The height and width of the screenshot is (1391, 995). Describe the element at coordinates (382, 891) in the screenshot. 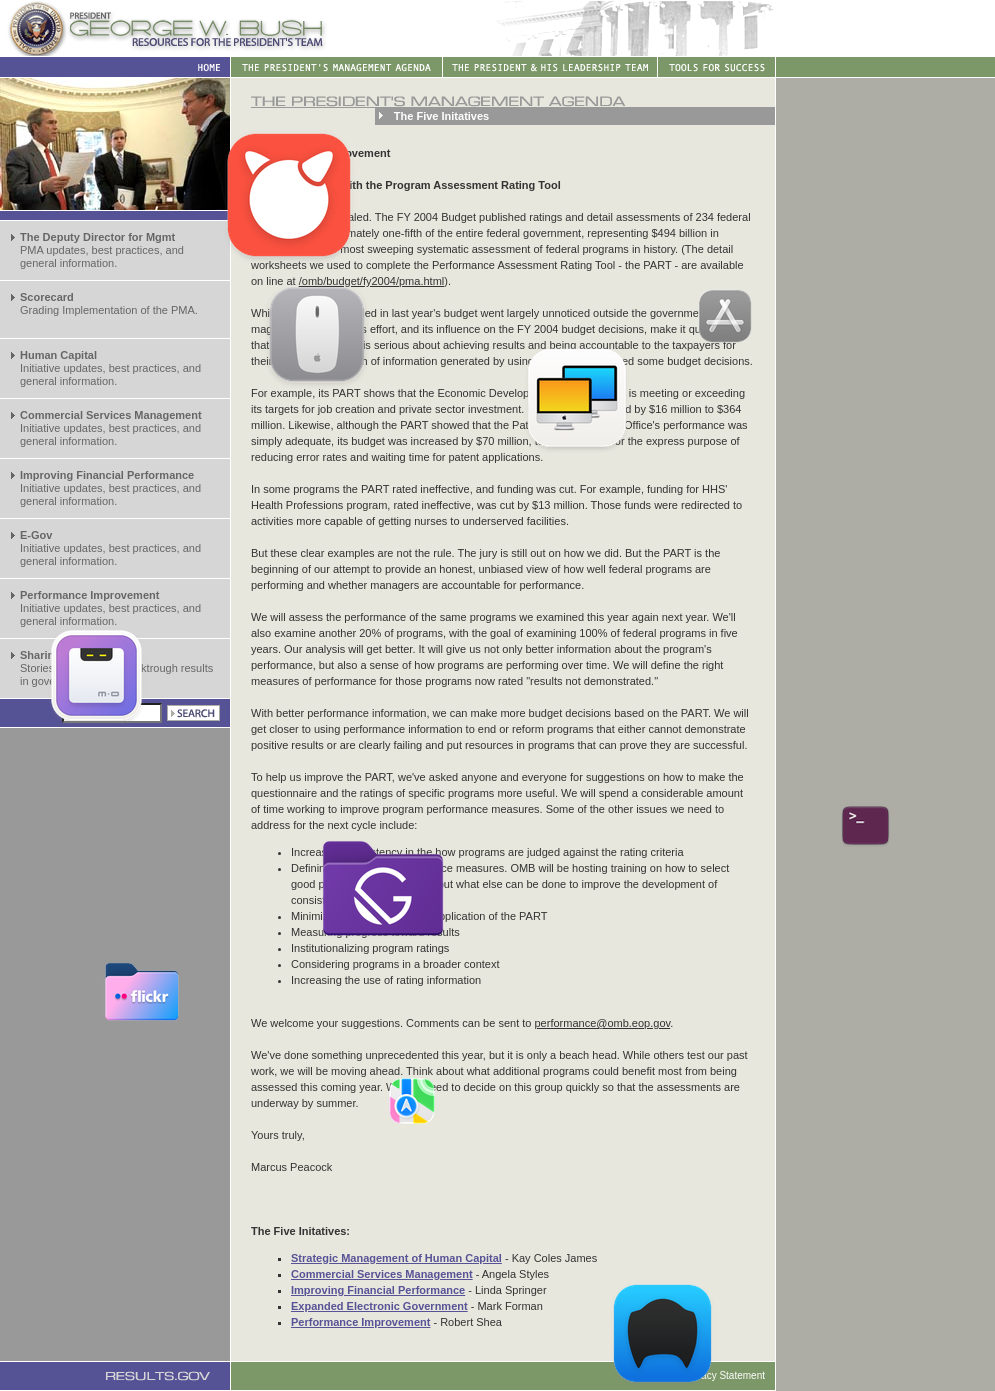

I see `folder containing Gatsby project files` at that location.